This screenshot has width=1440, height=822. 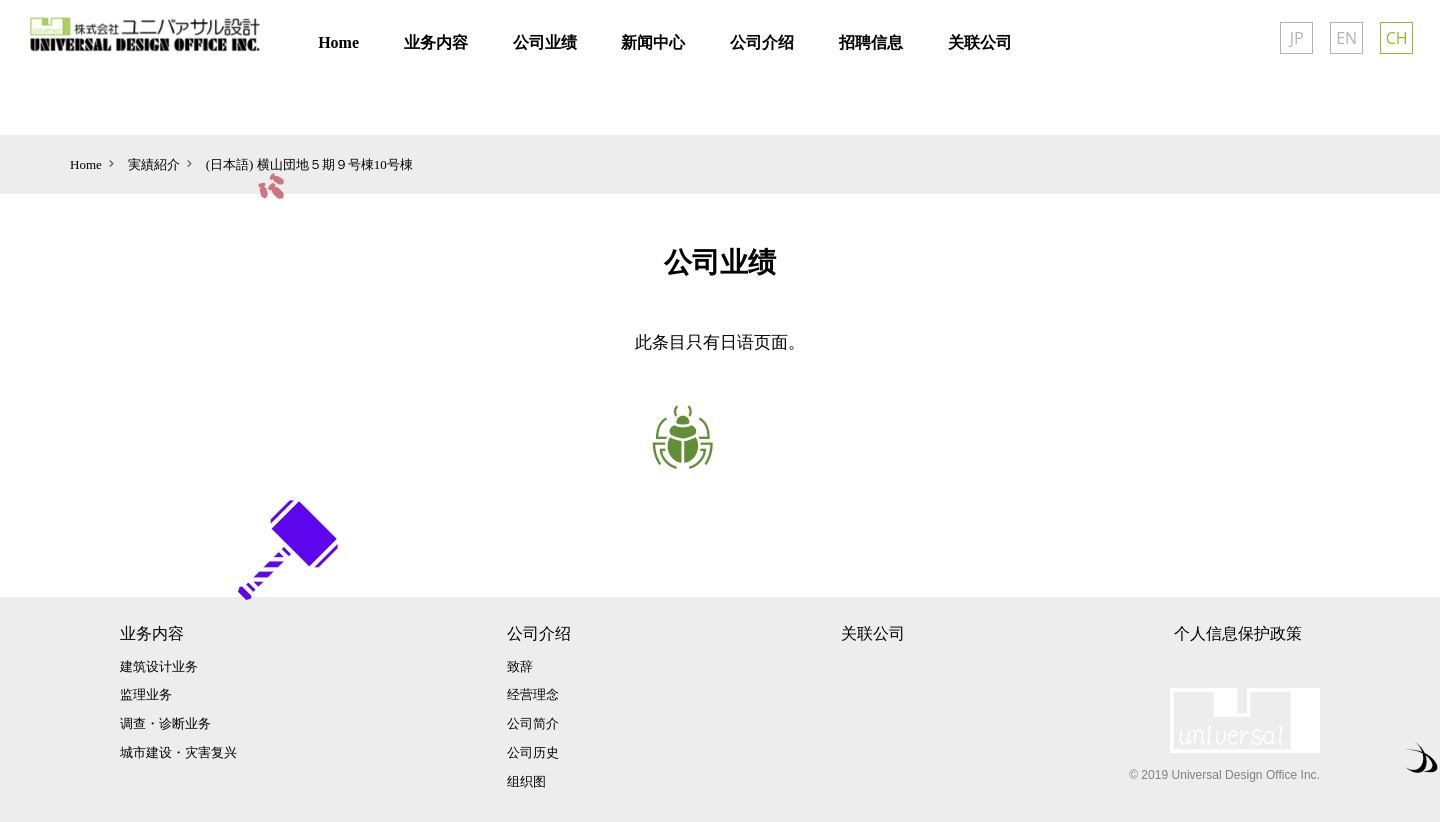 What do you see at coordinates (287, 550) in the screenshot?
I see `access Thor or Norse mythology-themed content` at bounding box center [287, 550].